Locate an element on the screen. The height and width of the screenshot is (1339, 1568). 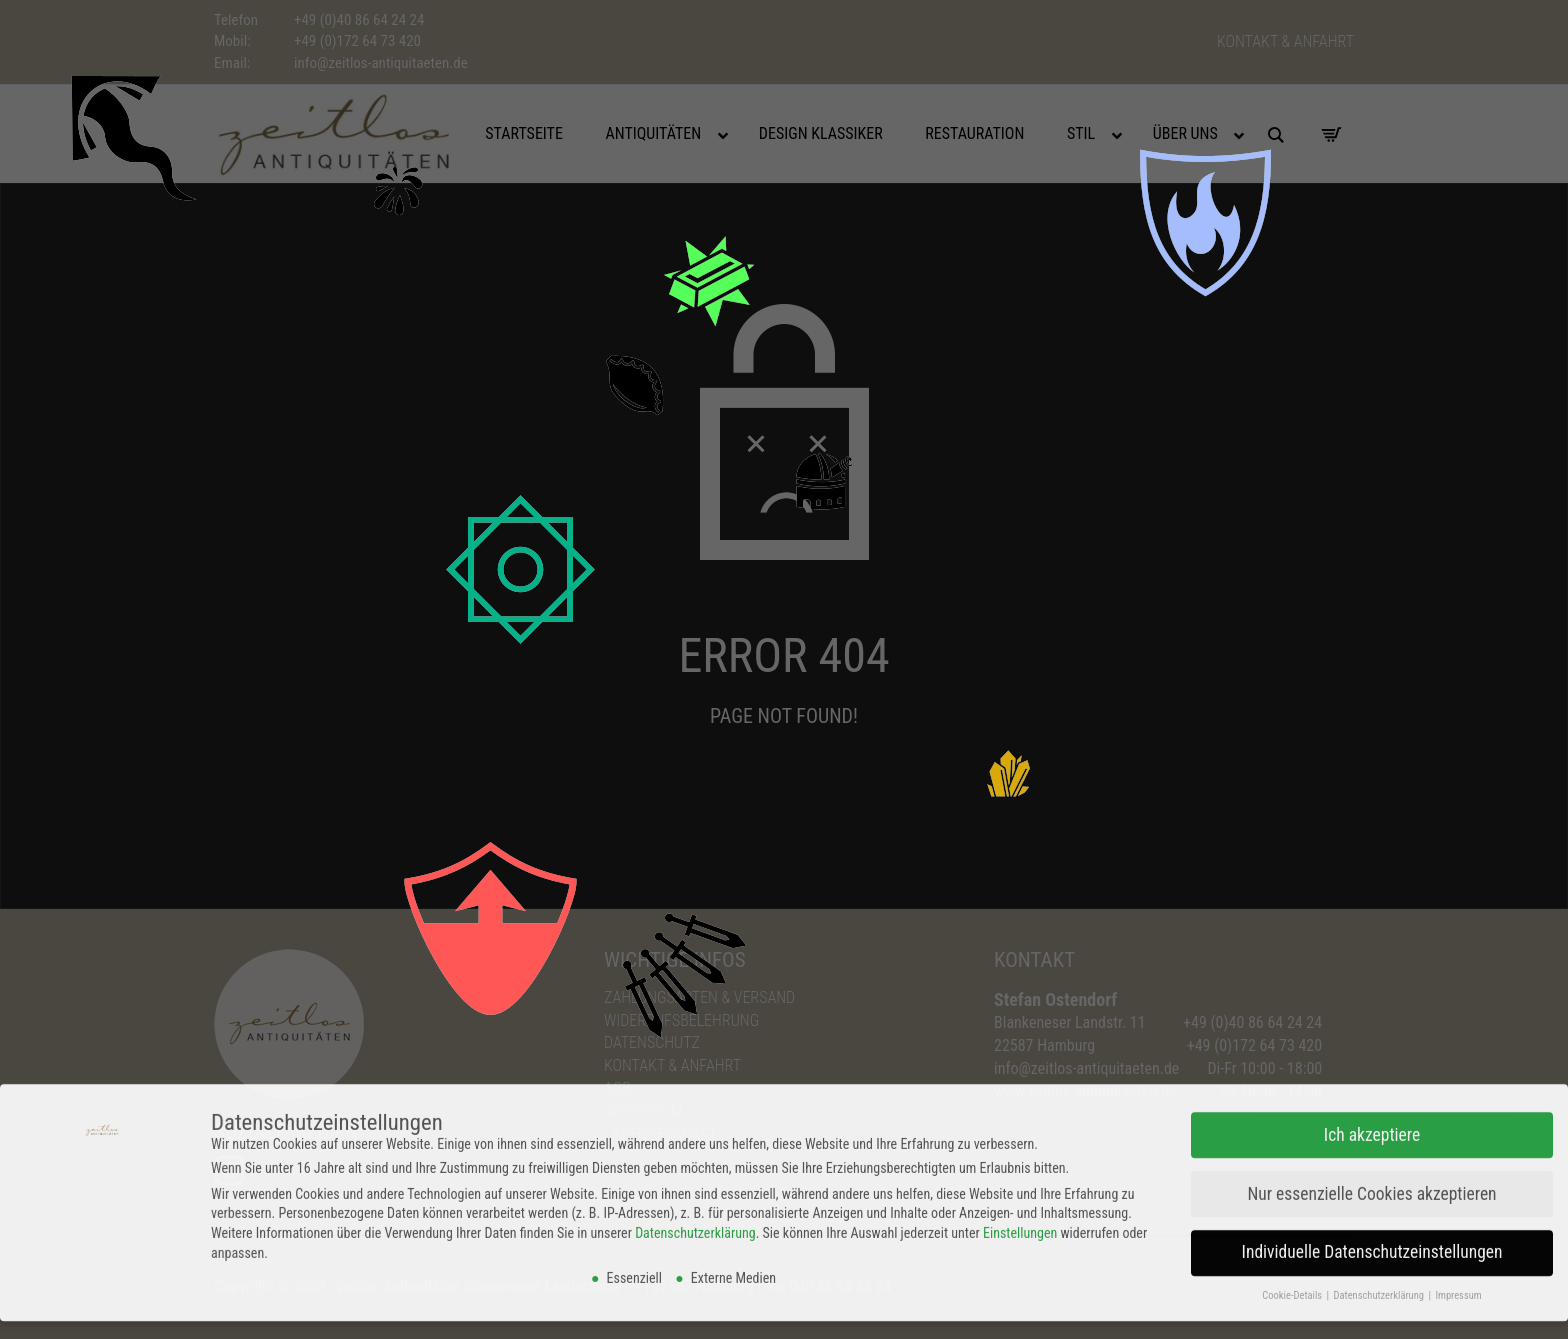
reptile or lizard-themed game element is located at coordinates (134, 137).